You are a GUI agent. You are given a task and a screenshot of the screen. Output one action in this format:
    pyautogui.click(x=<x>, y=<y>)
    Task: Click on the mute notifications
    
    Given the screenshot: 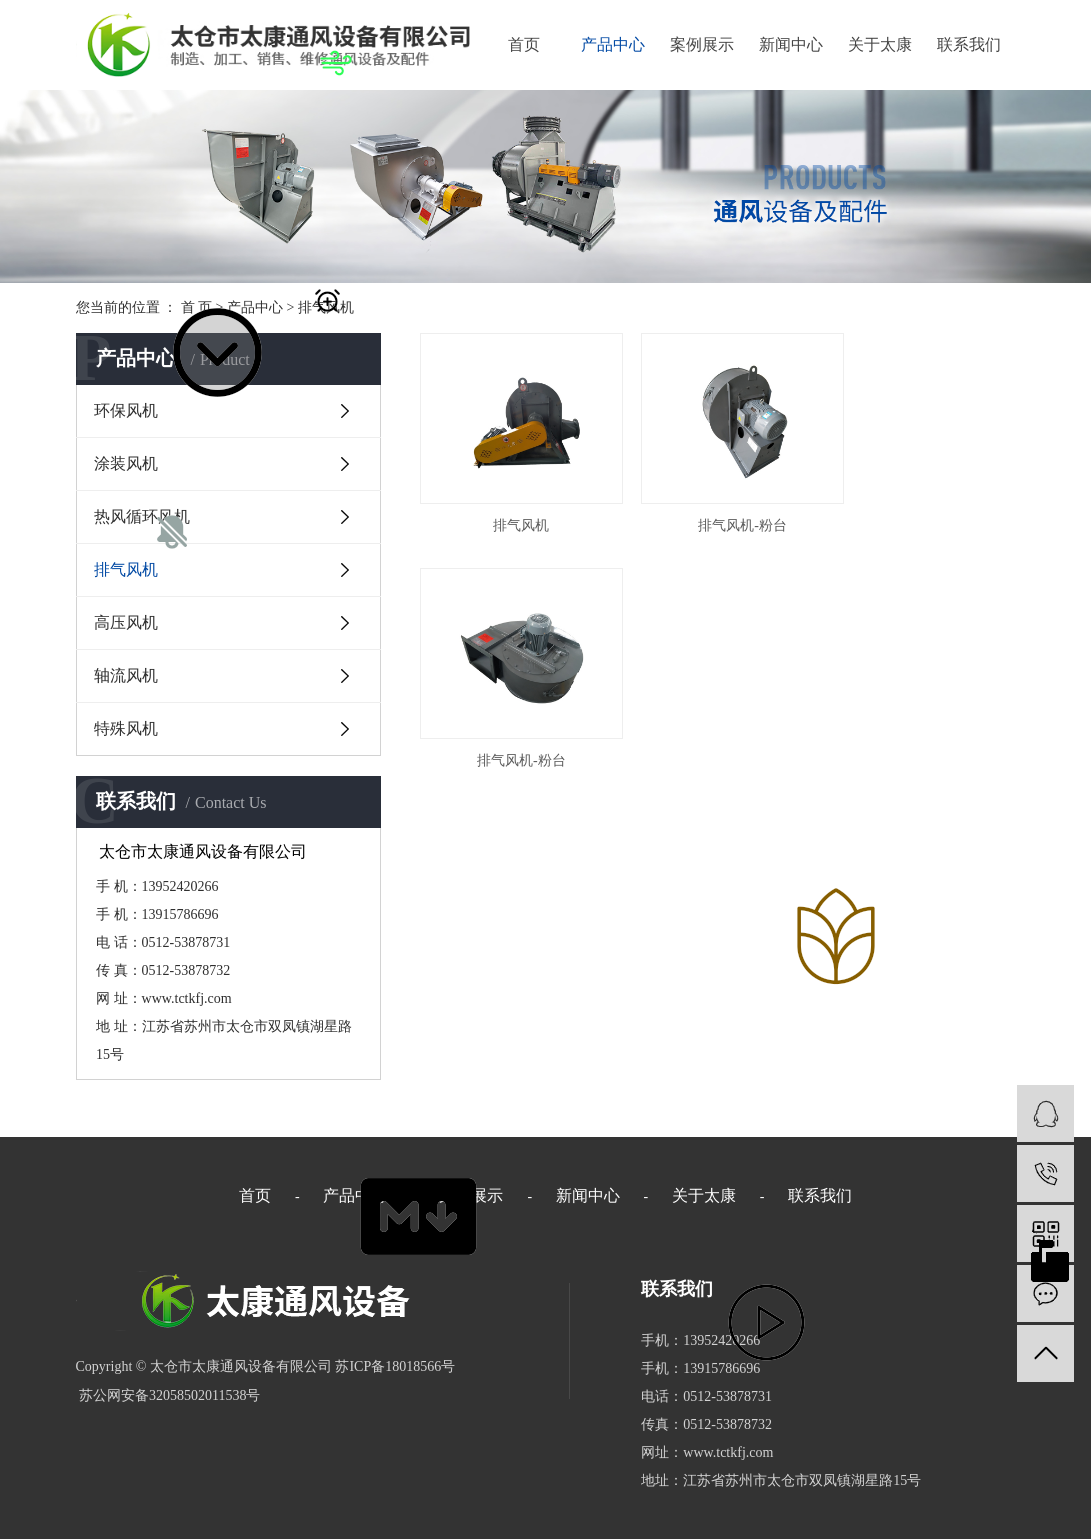 What is the action you would take?
    pyautogui.click(x=172, y=532)
    